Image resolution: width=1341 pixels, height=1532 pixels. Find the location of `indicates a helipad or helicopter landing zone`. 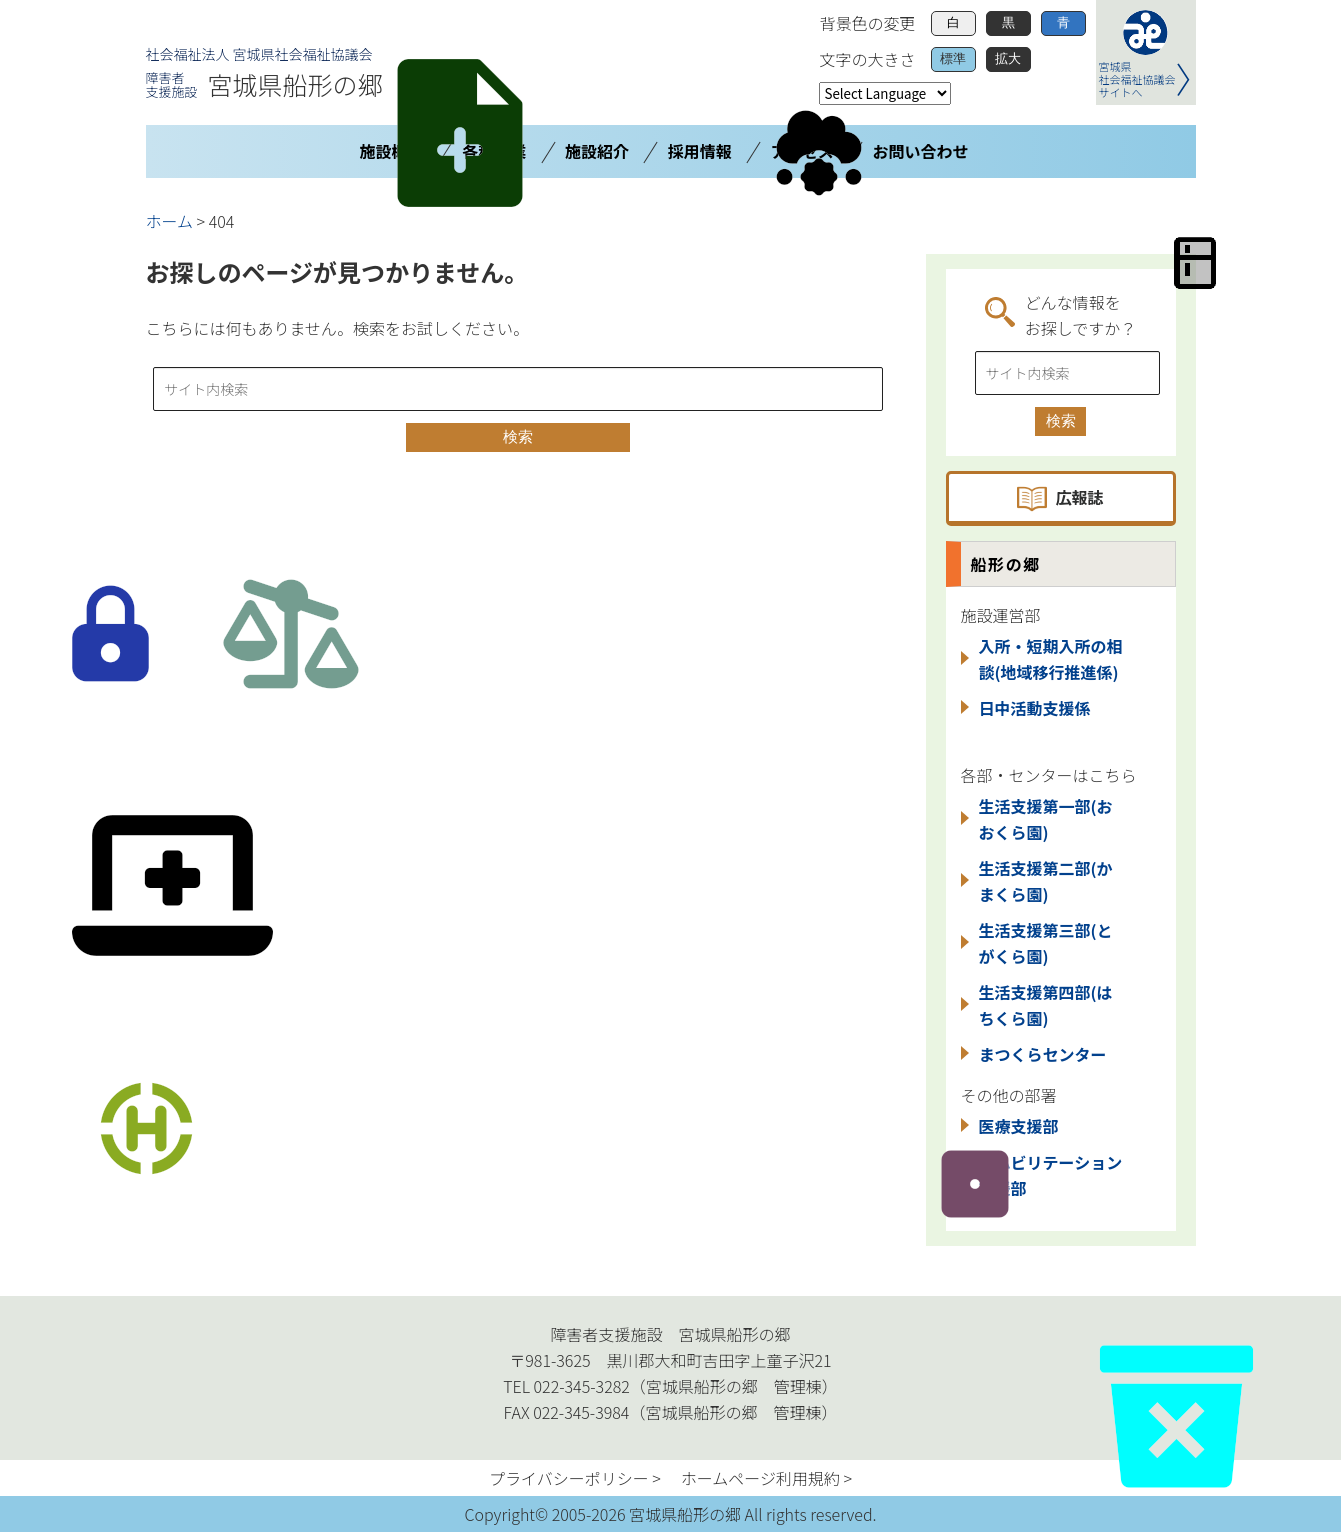

indicates a helipad or helicopter landing zone is located at coordinates (146, 1128).